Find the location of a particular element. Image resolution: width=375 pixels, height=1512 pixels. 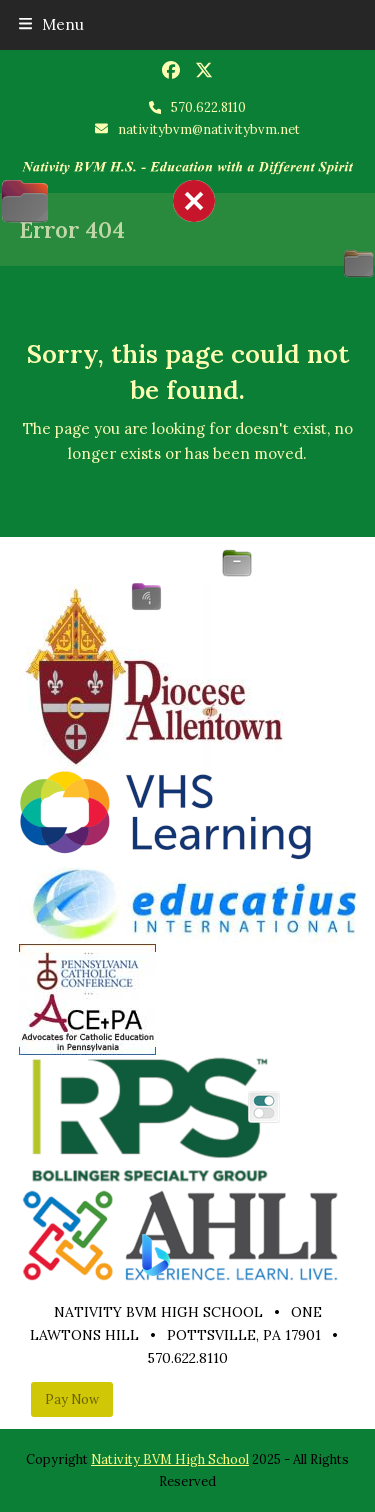

open folder to view contents is located at coordinates (359, 263).